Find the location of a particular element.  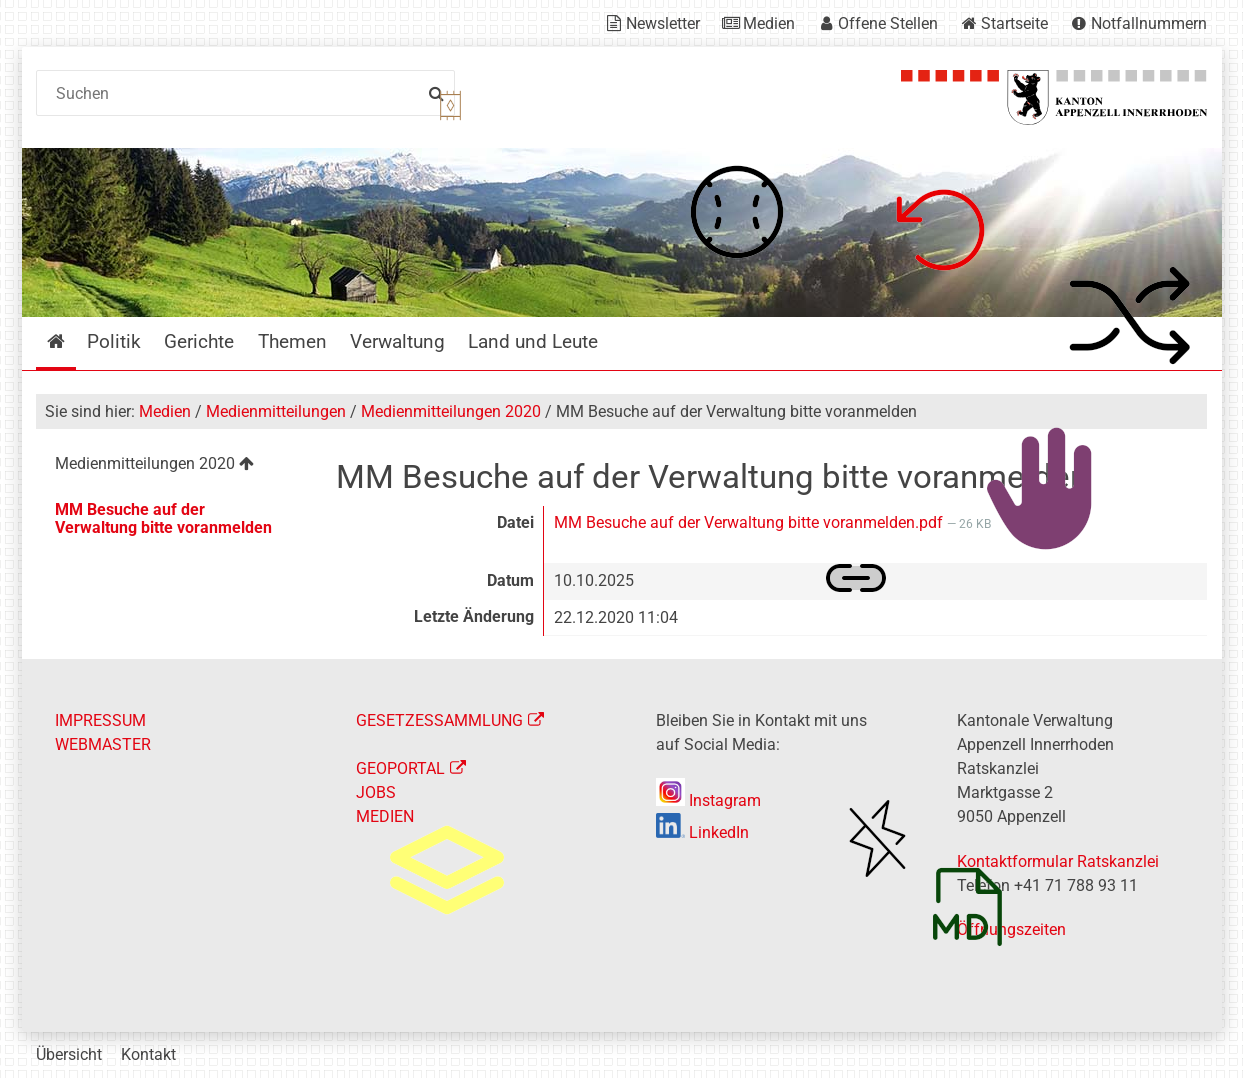

browse or select rugs in a home decor app is located at coordinates (450, 105).